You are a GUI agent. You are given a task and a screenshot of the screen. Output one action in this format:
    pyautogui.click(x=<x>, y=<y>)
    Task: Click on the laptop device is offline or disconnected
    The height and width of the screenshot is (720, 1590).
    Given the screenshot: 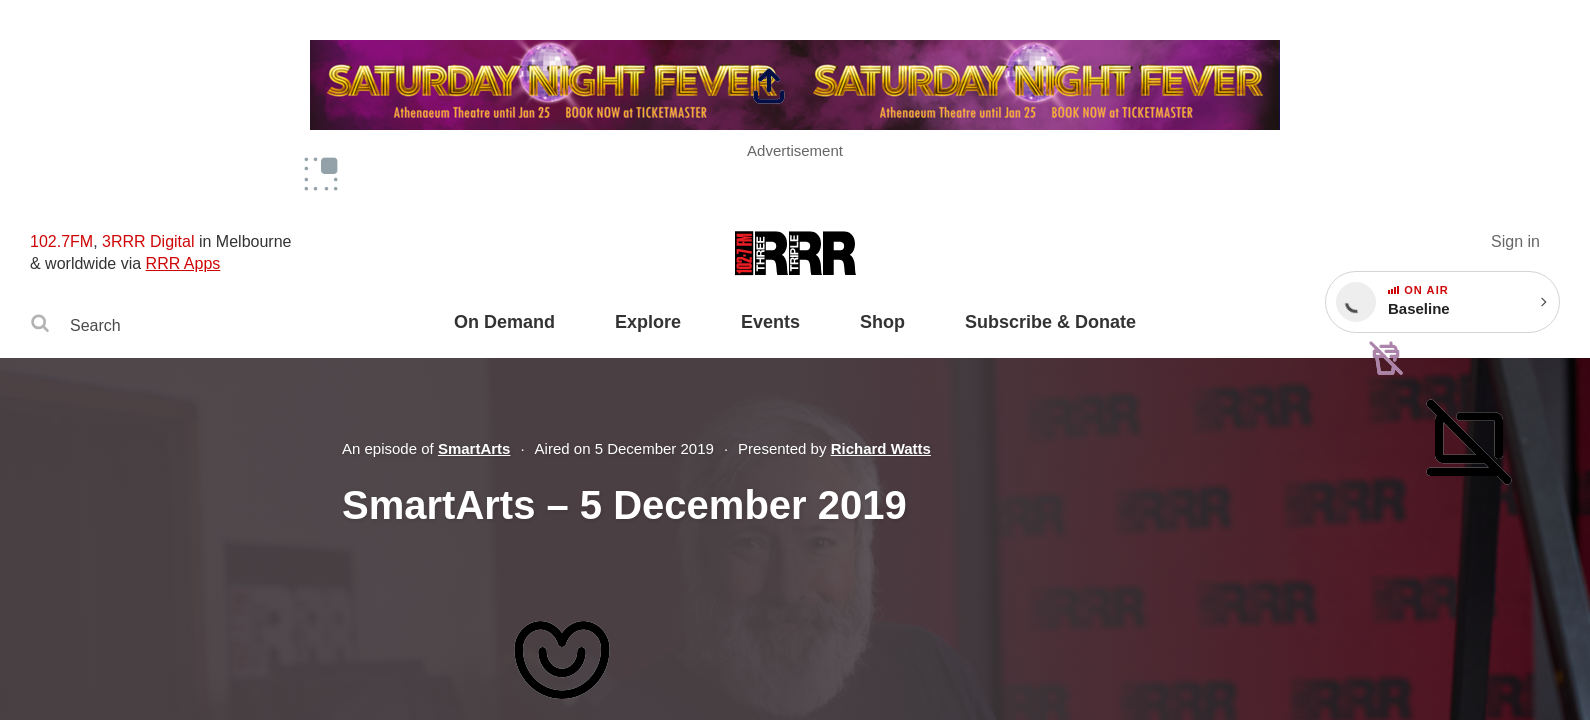 What is the action you would take?
    pyautogui.click(x=1469, y=442)
    